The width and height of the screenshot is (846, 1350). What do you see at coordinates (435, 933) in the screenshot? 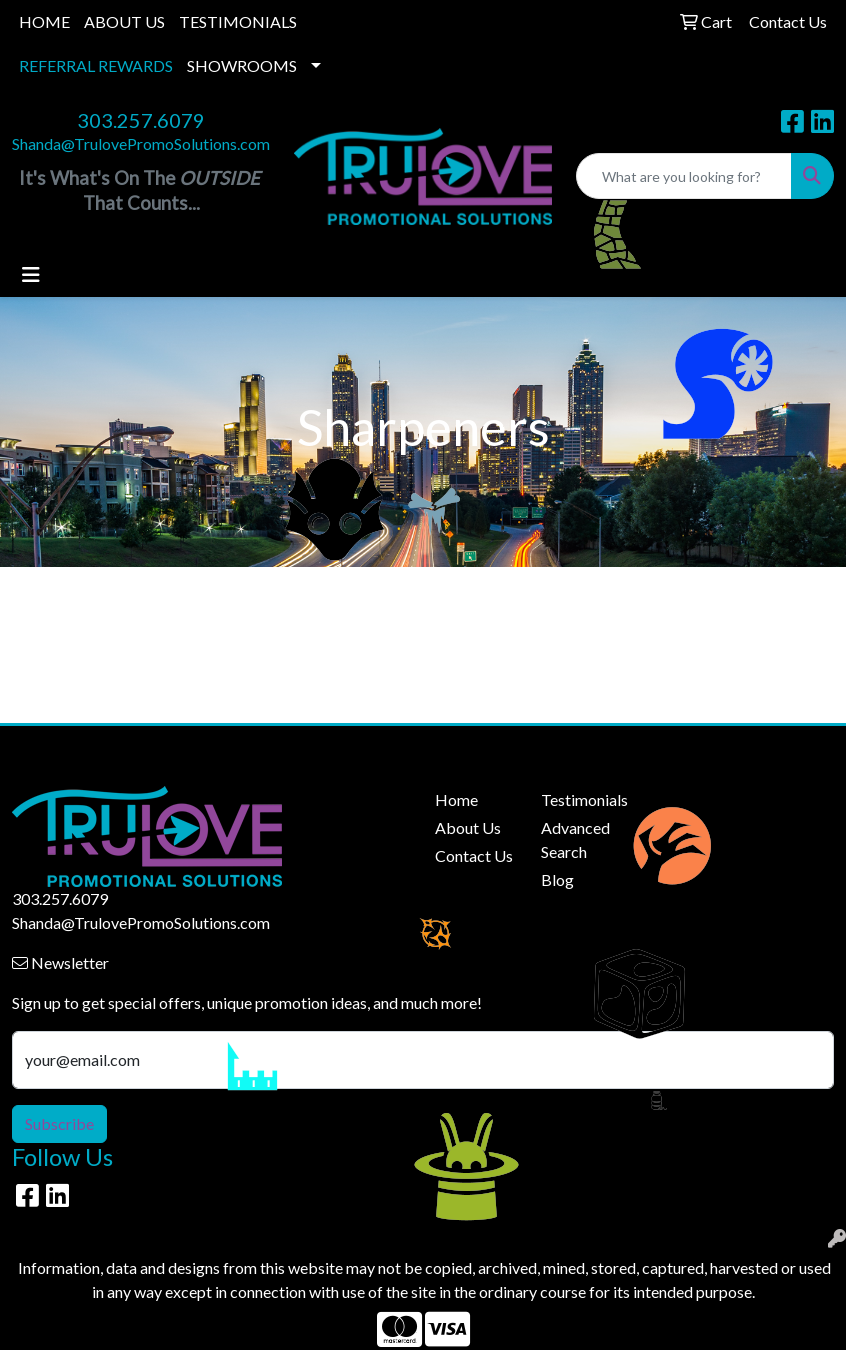
I see `indicates magic or spell activation` at bounding box center [435, 933].